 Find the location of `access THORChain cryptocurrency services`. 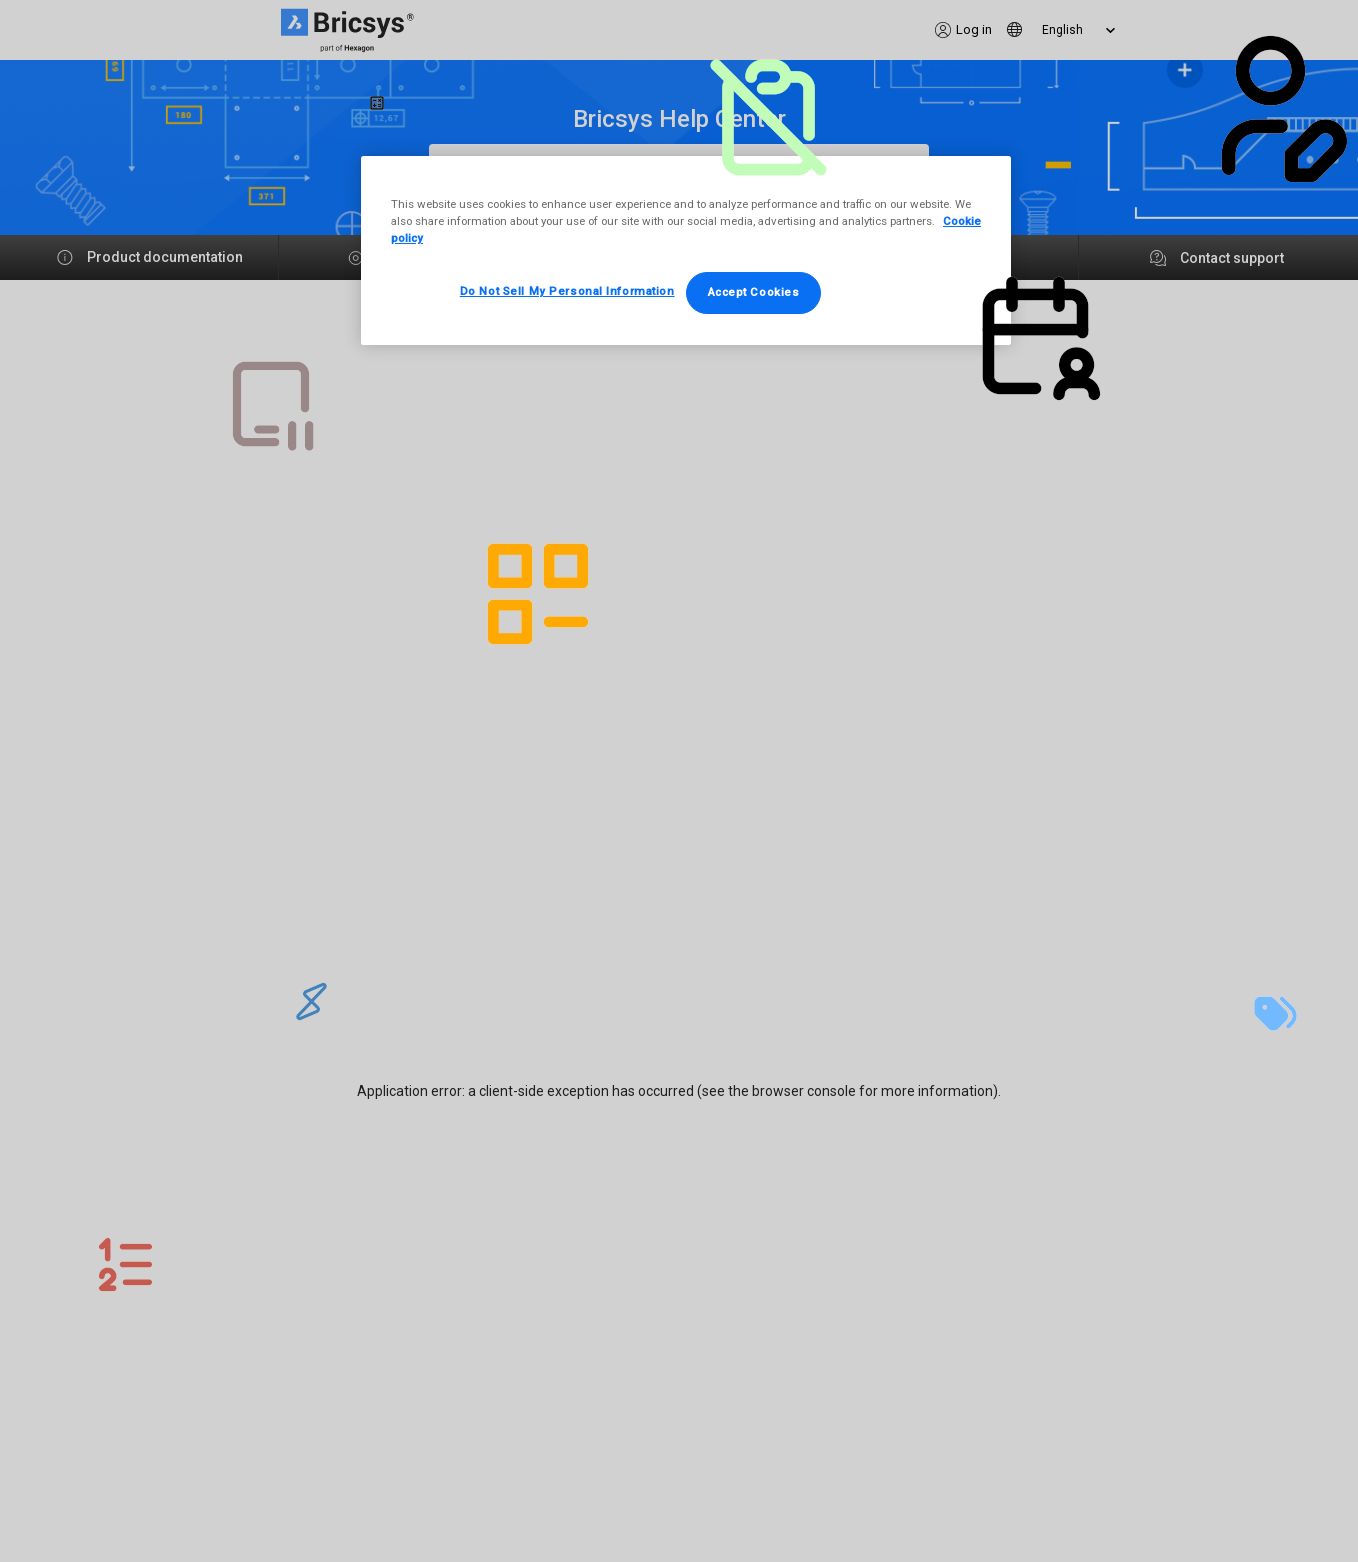

access THORChain cryptocurrency services is located at coordinates (311, 1001).